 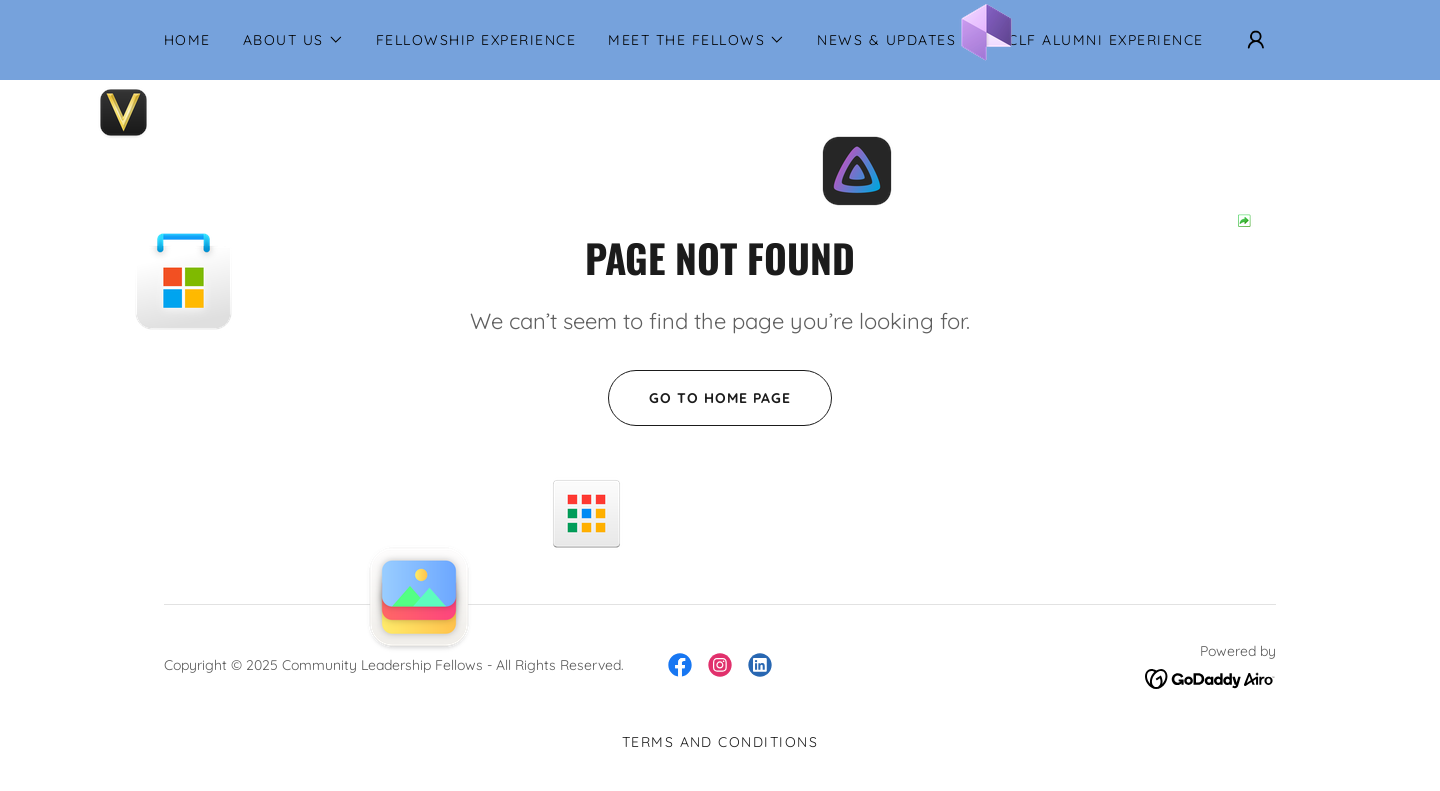 I want to click on indicates a shared file or folder, so click(x=1254, y=211).